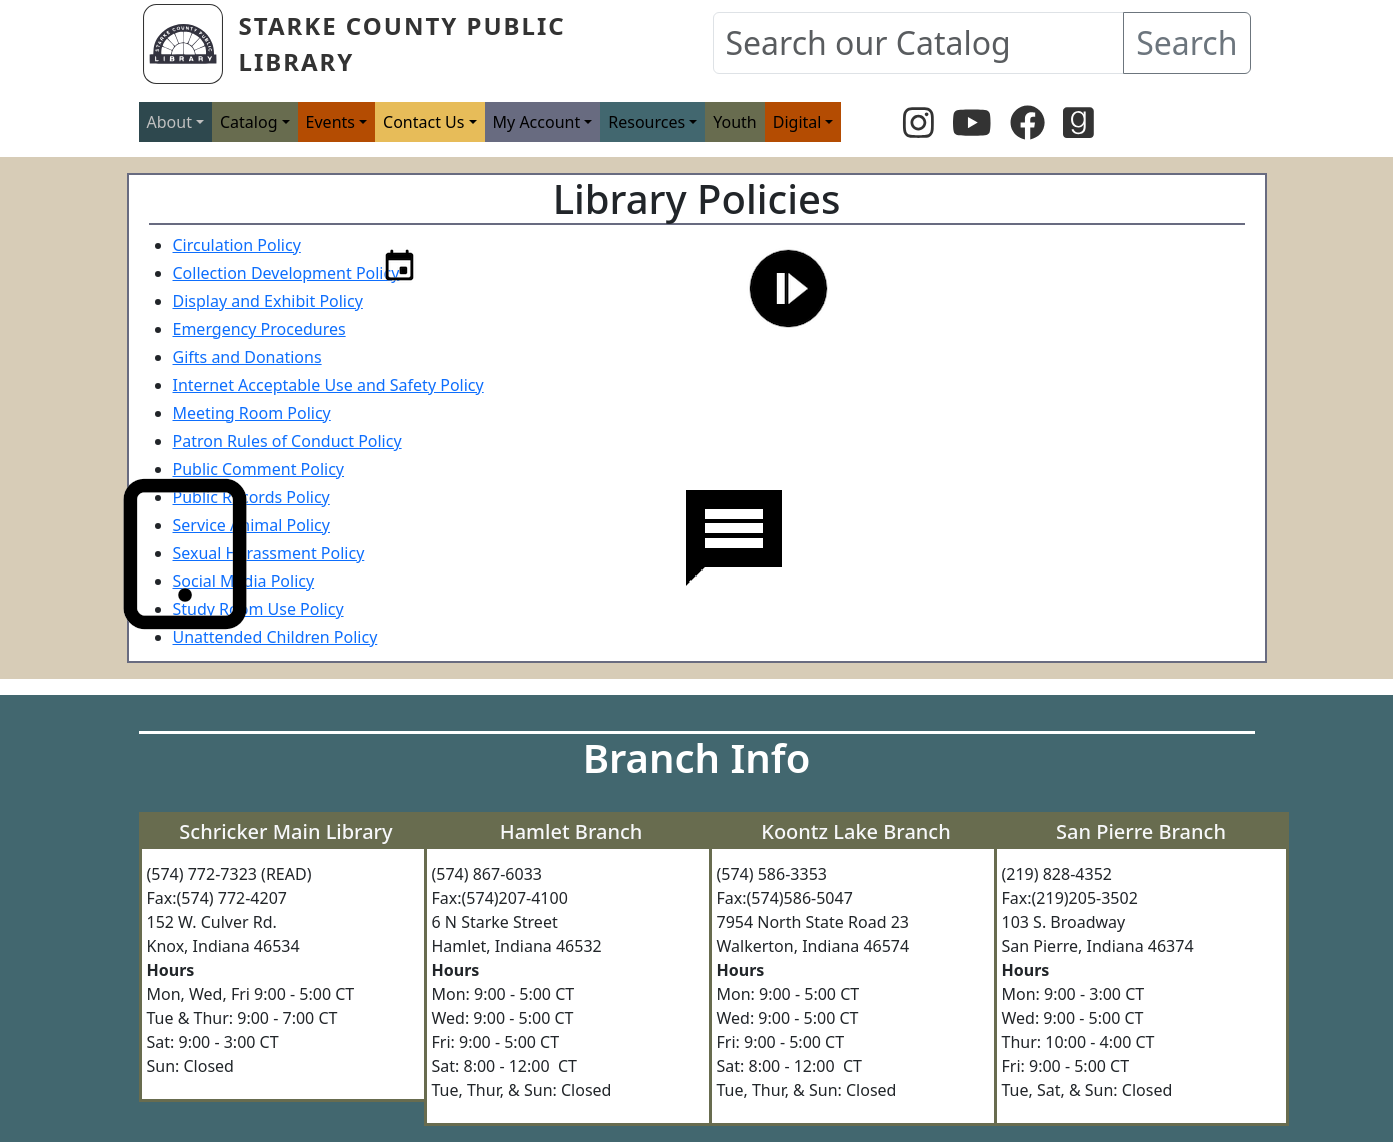  What do you see at coordinates (734, 538) in the screenshot?
I see `open messaging or chat` at bounding box center [734, 538].